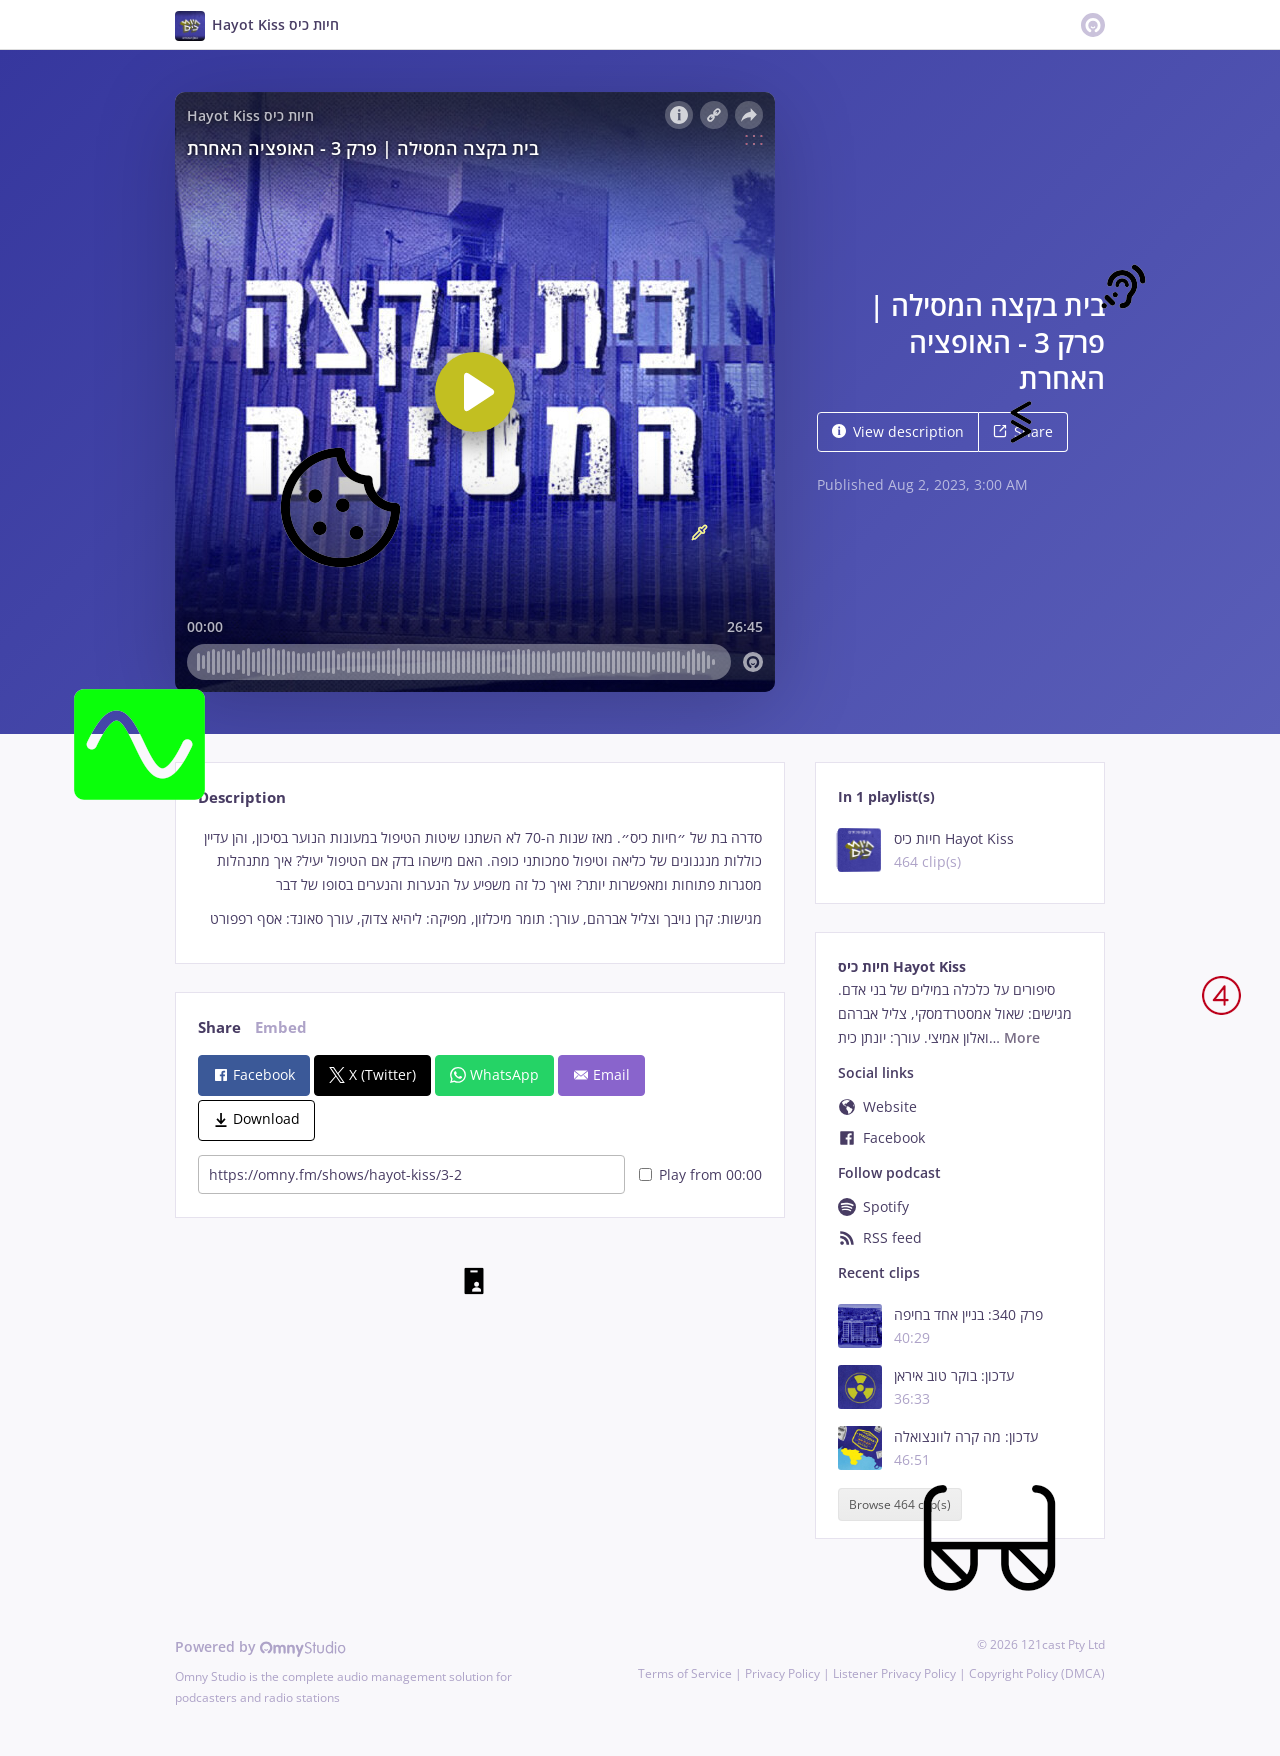 The image size is (1280, 1756). What do you see at coordinates (1021, 422) in the screenshot?
I see `open stocktwits social trading platform` at bounding box center [1021, 422].